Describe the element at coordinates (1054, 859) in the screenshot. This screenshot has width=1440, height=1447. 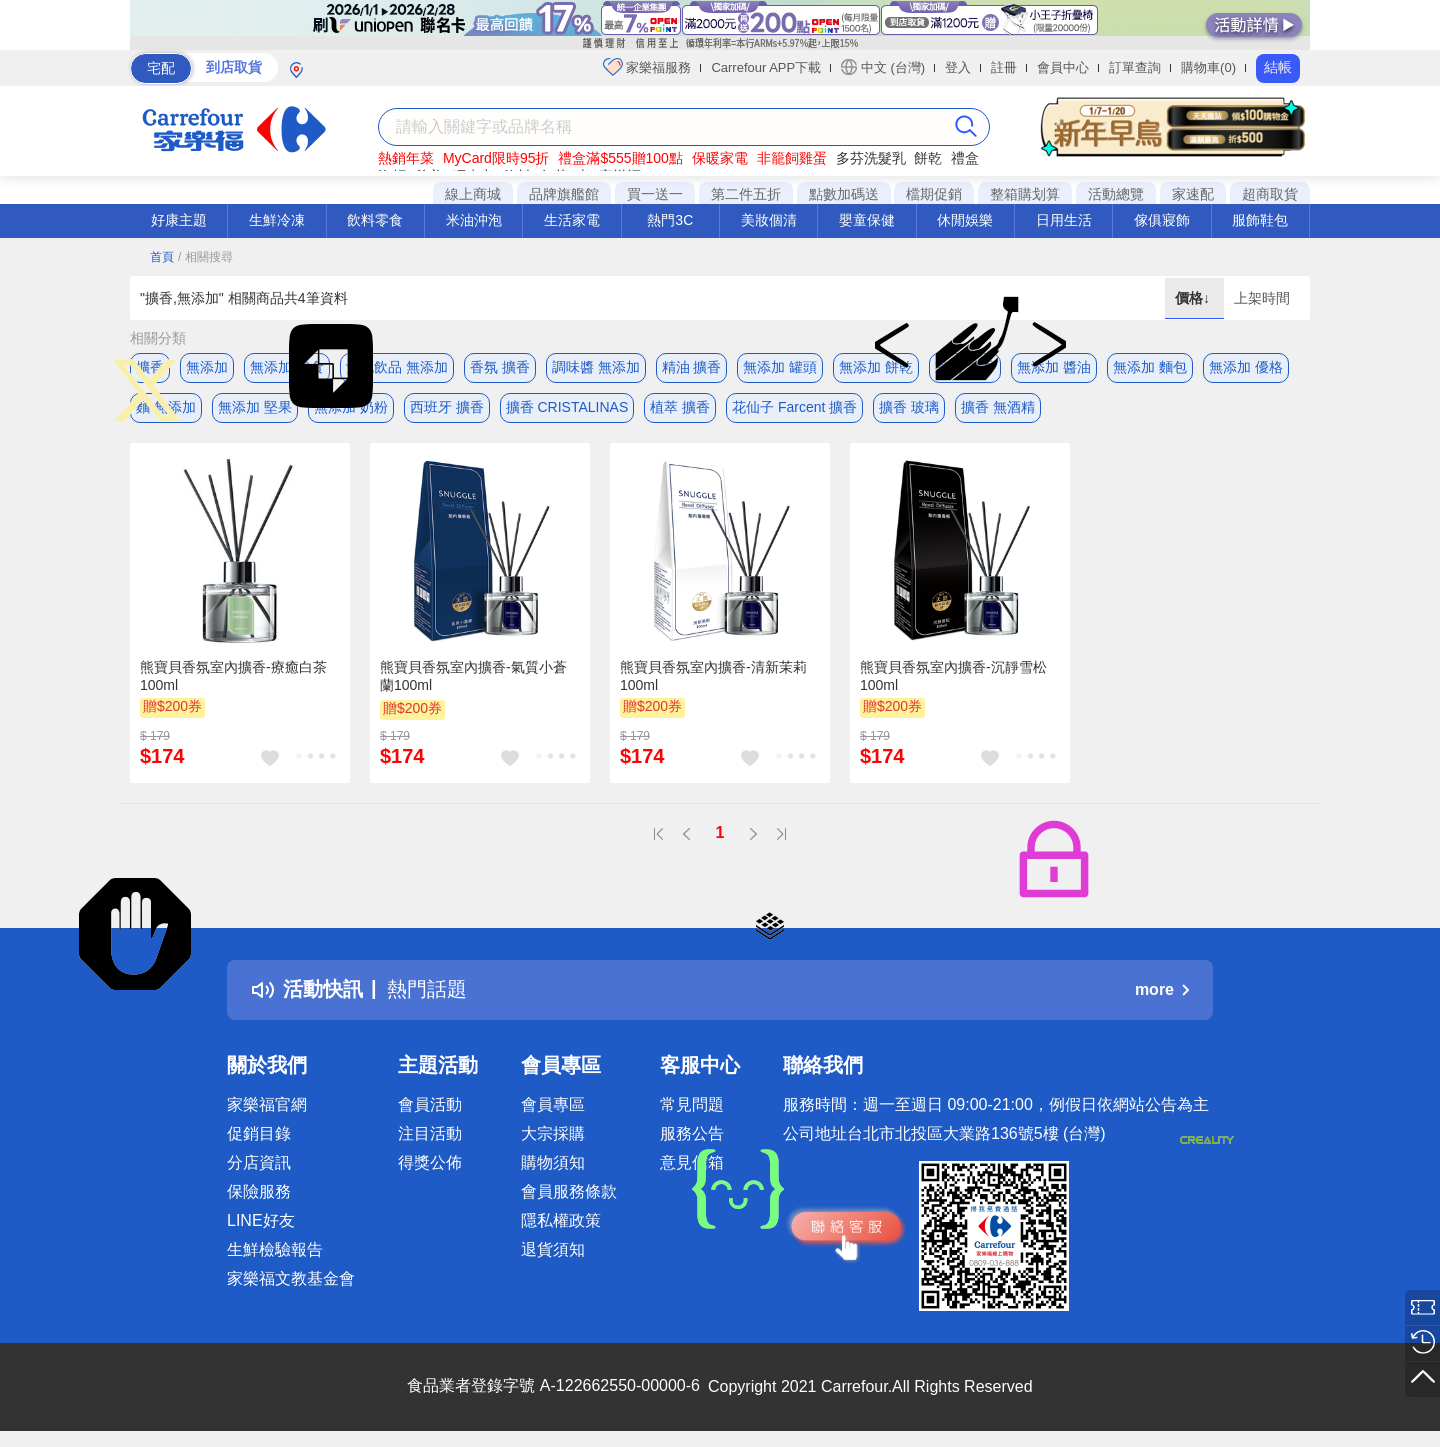
I see `lock or secure this item` at that location.